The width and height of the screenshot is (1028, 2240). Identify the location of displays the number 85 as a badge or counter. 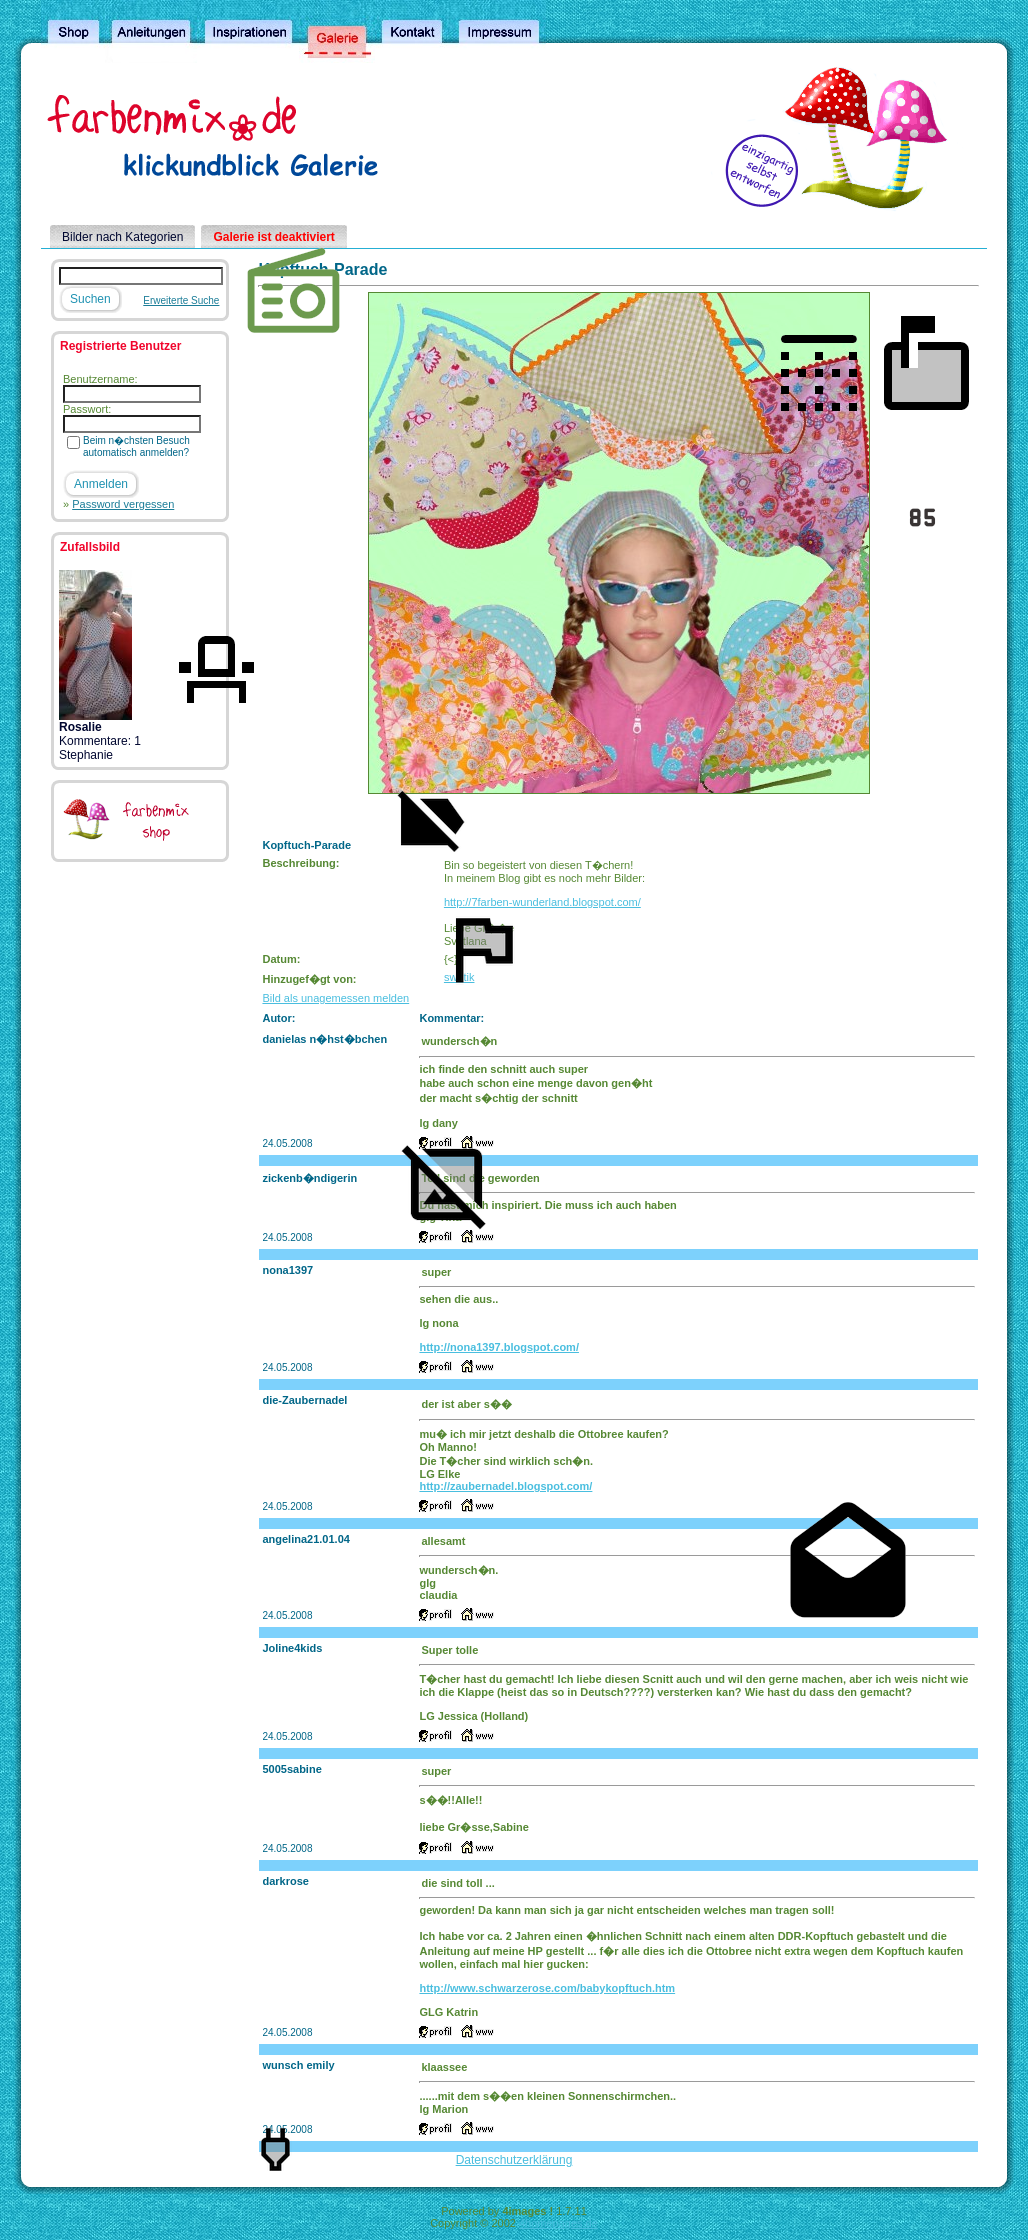
(922, 517).